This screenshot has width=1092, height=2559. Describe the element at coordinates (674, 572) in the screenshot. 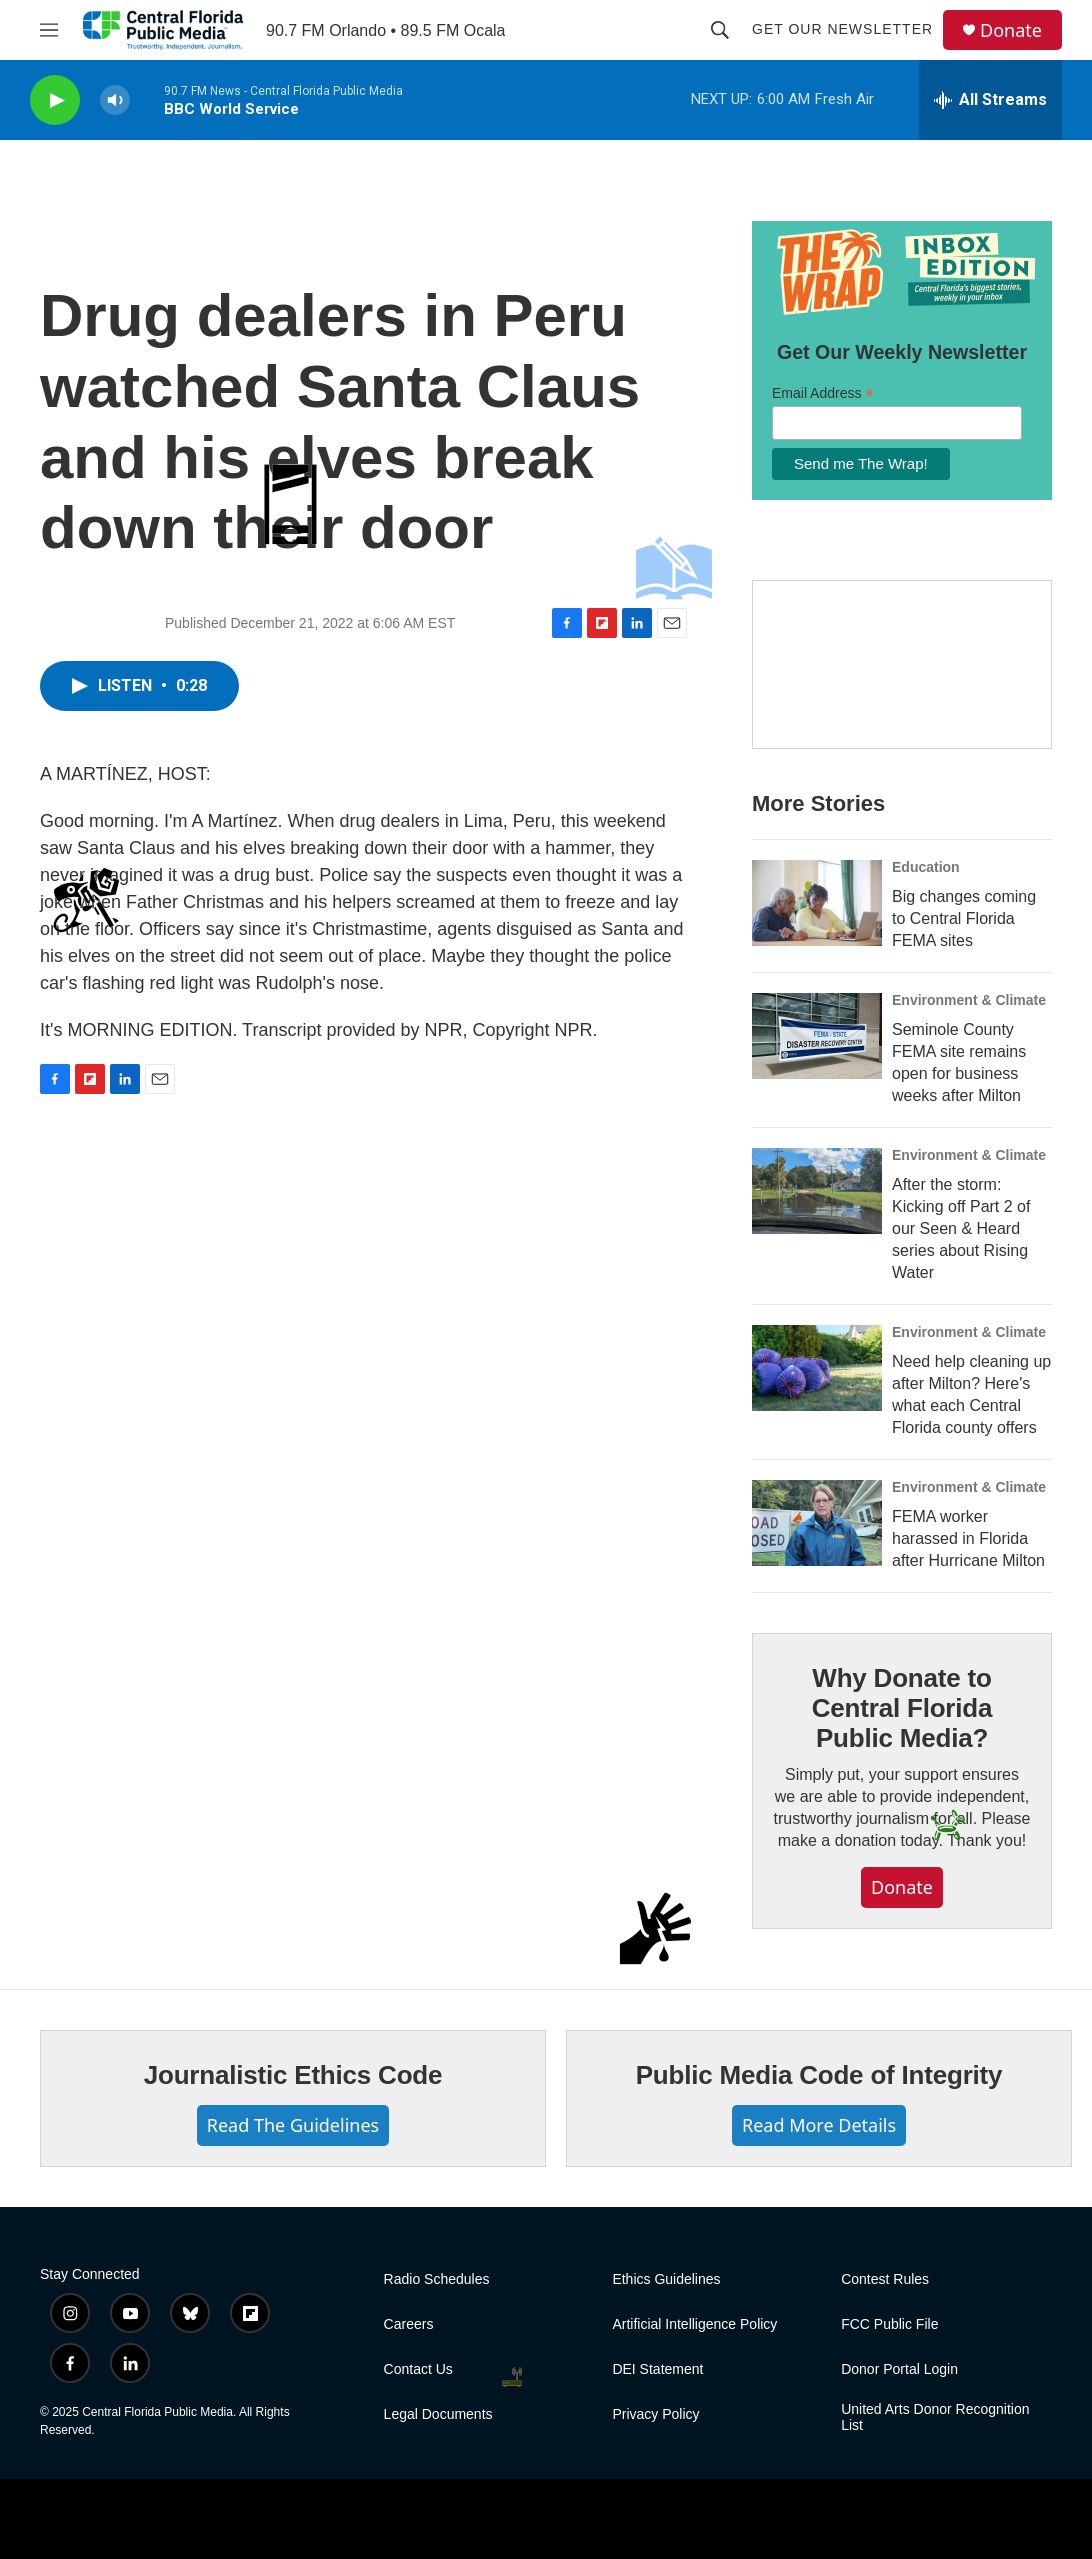

I see `add a new entry to the archive` at that location.